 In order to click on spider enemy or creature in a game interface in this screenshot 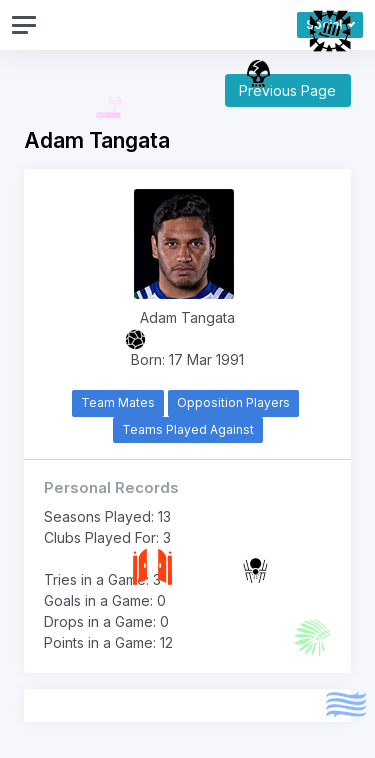, I will do `click(255, 570)`.